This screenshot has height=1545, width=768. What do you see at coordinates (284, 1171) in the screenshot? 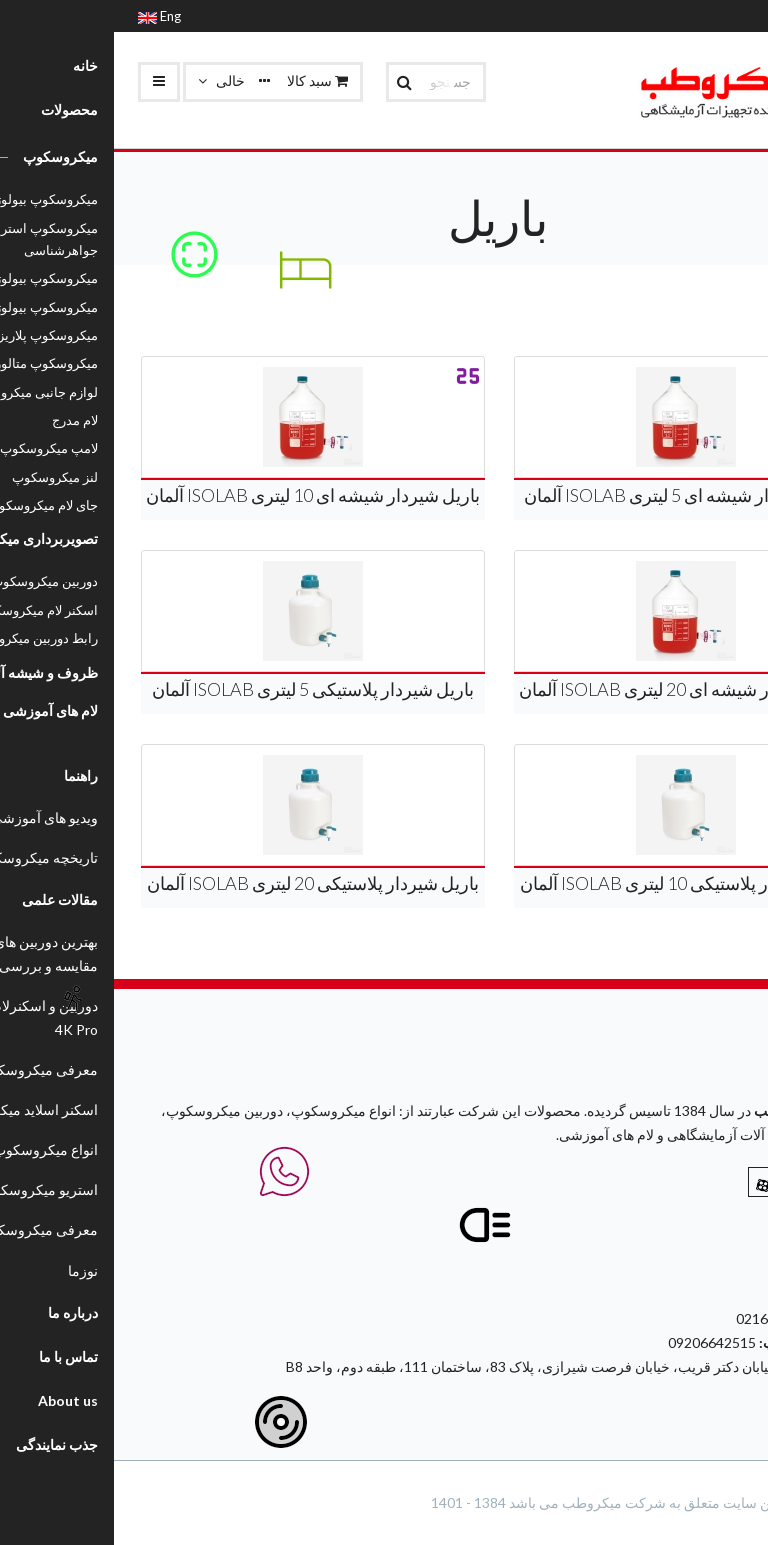
I see `open whatsapp messaging app` at bounding box center [284, 1171].